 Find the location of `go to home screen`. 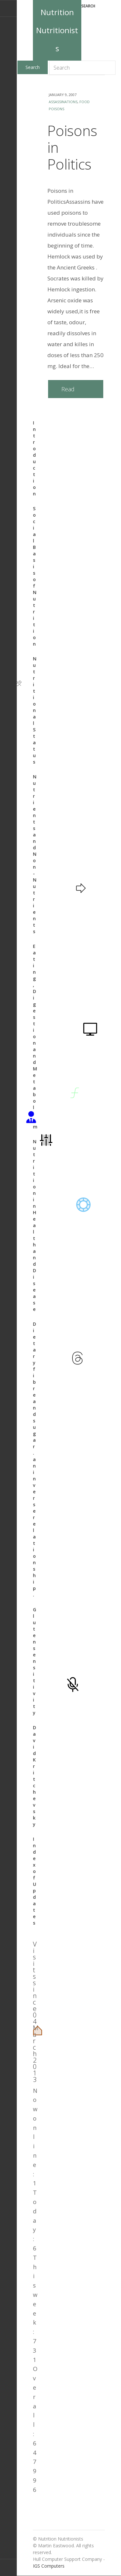

go to home screen is located at coordinates (37, 2031).